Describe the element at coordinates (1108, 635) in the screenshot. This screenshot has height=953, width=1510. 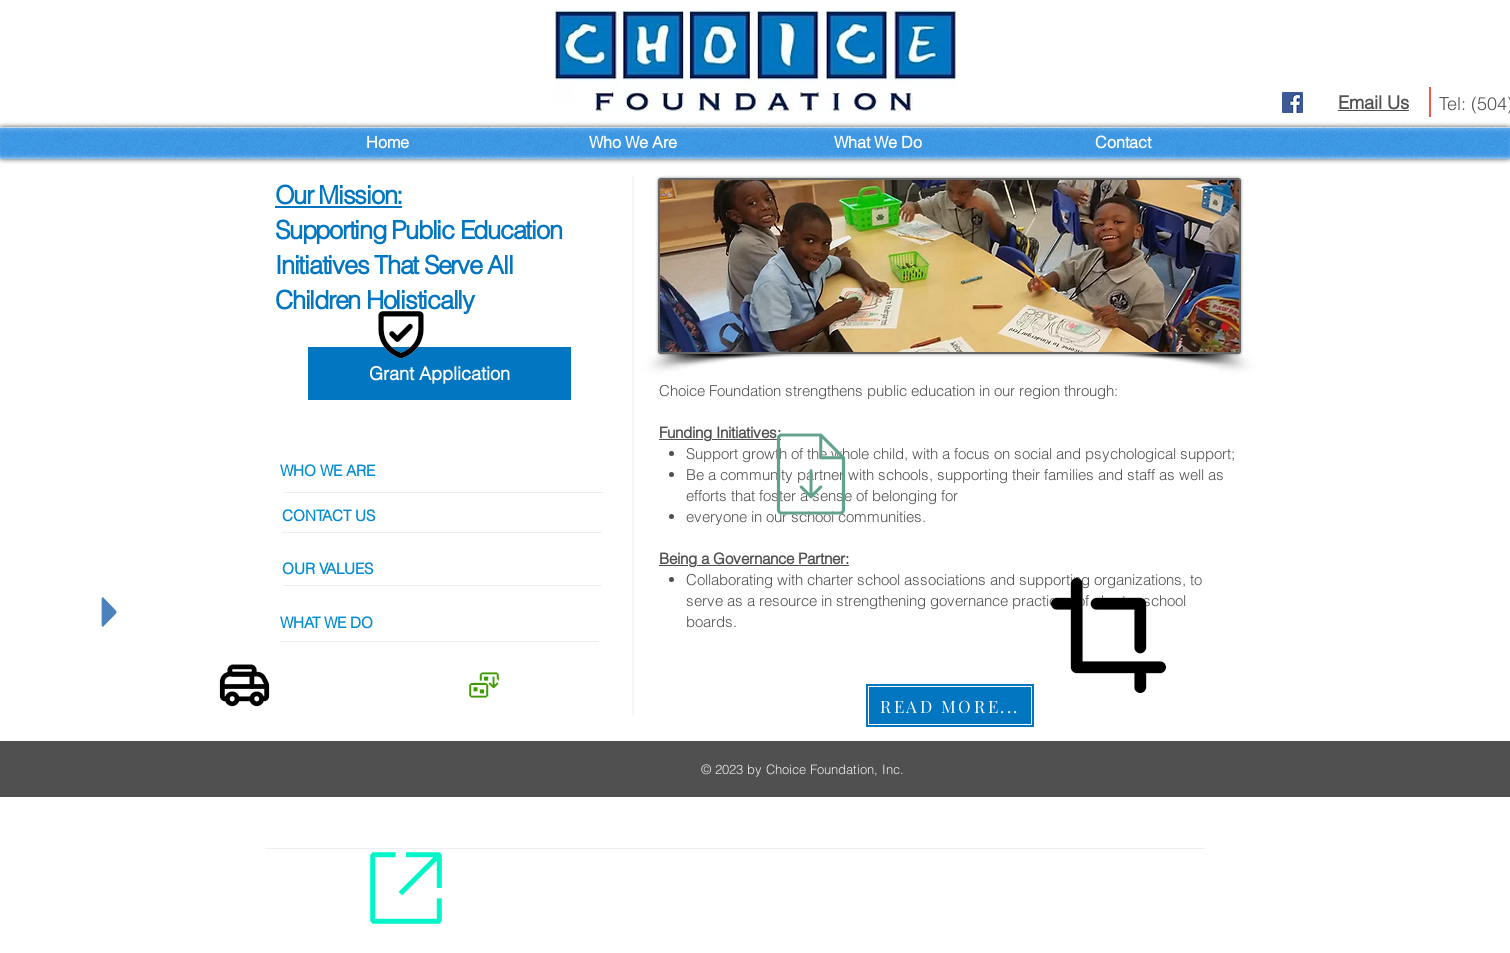
I see `crop an image or photo` at that location.